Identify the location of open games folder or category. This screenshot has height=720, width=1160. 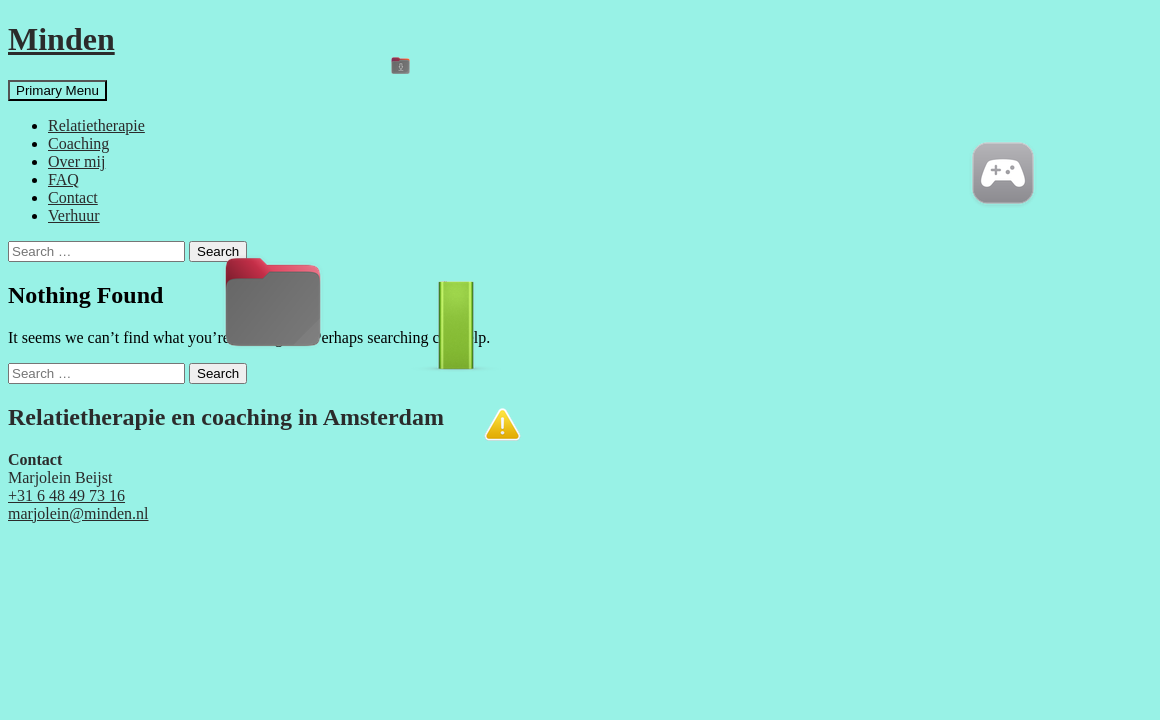
(1003, 173).